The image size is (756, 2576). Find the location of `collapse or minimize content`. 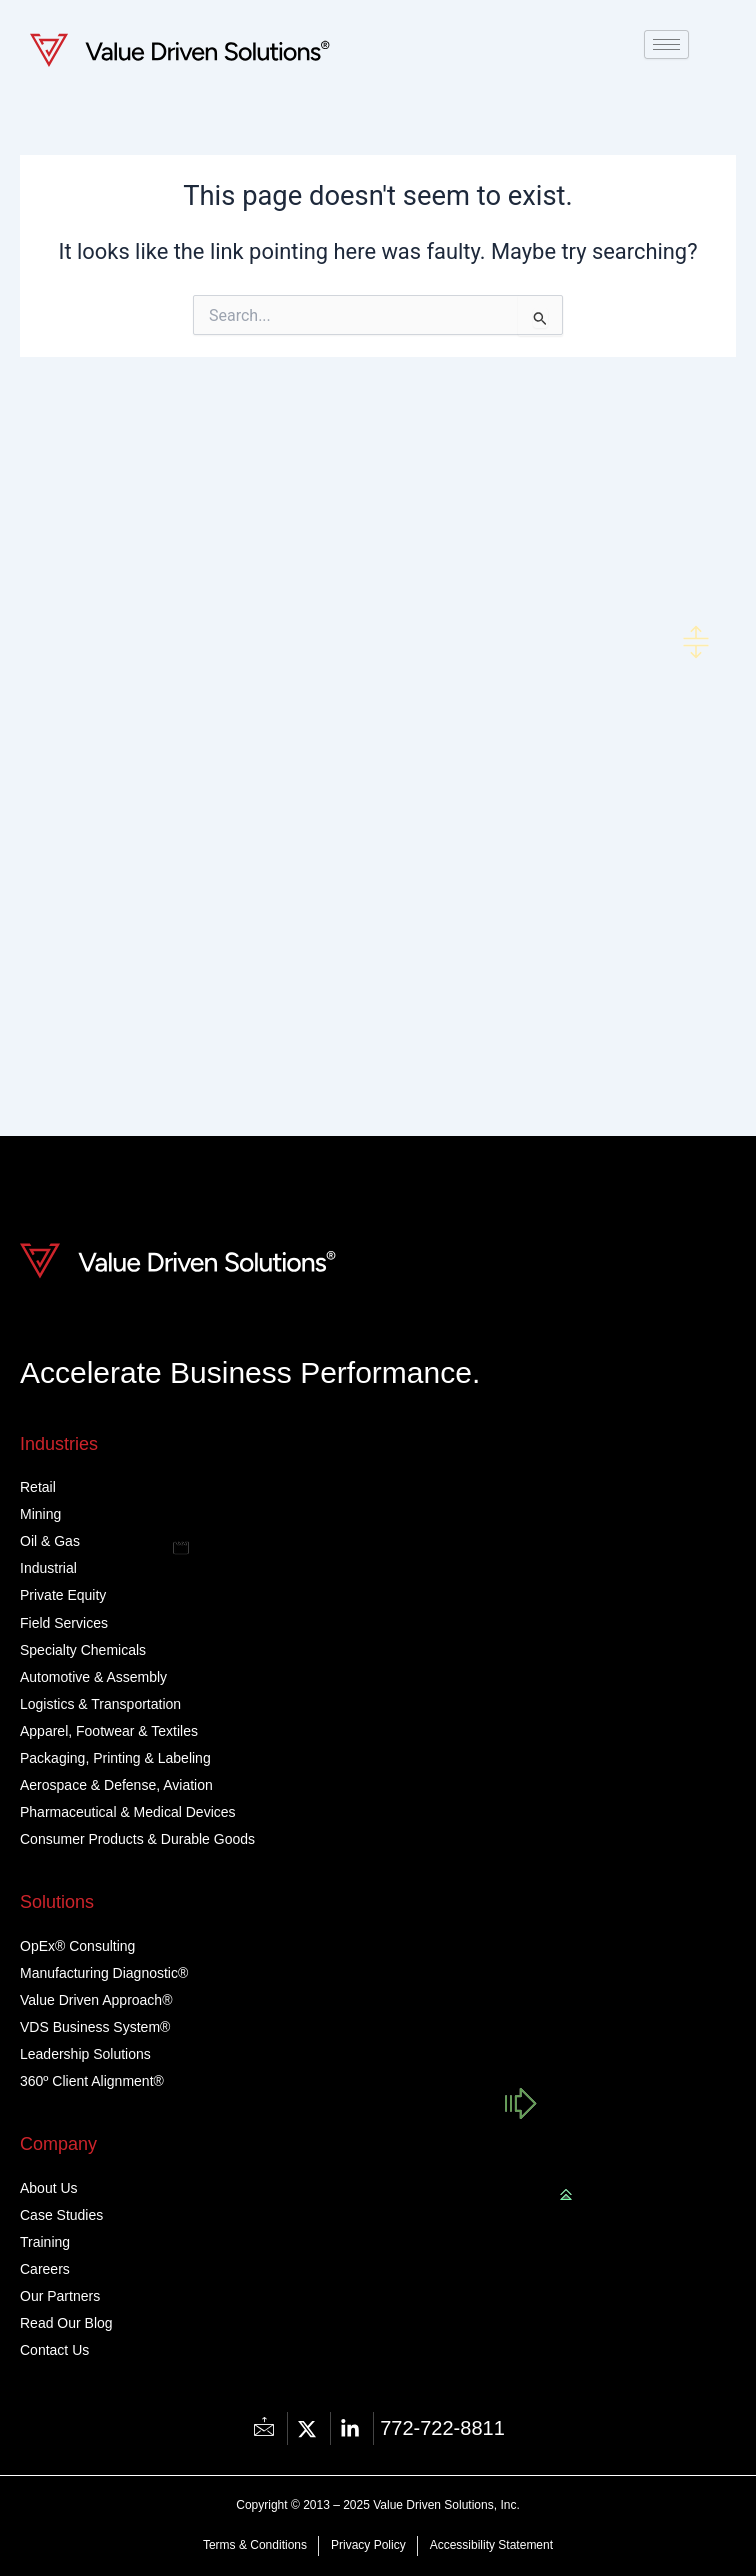

collapse or minimize content is located at coordinates (566, 2195).